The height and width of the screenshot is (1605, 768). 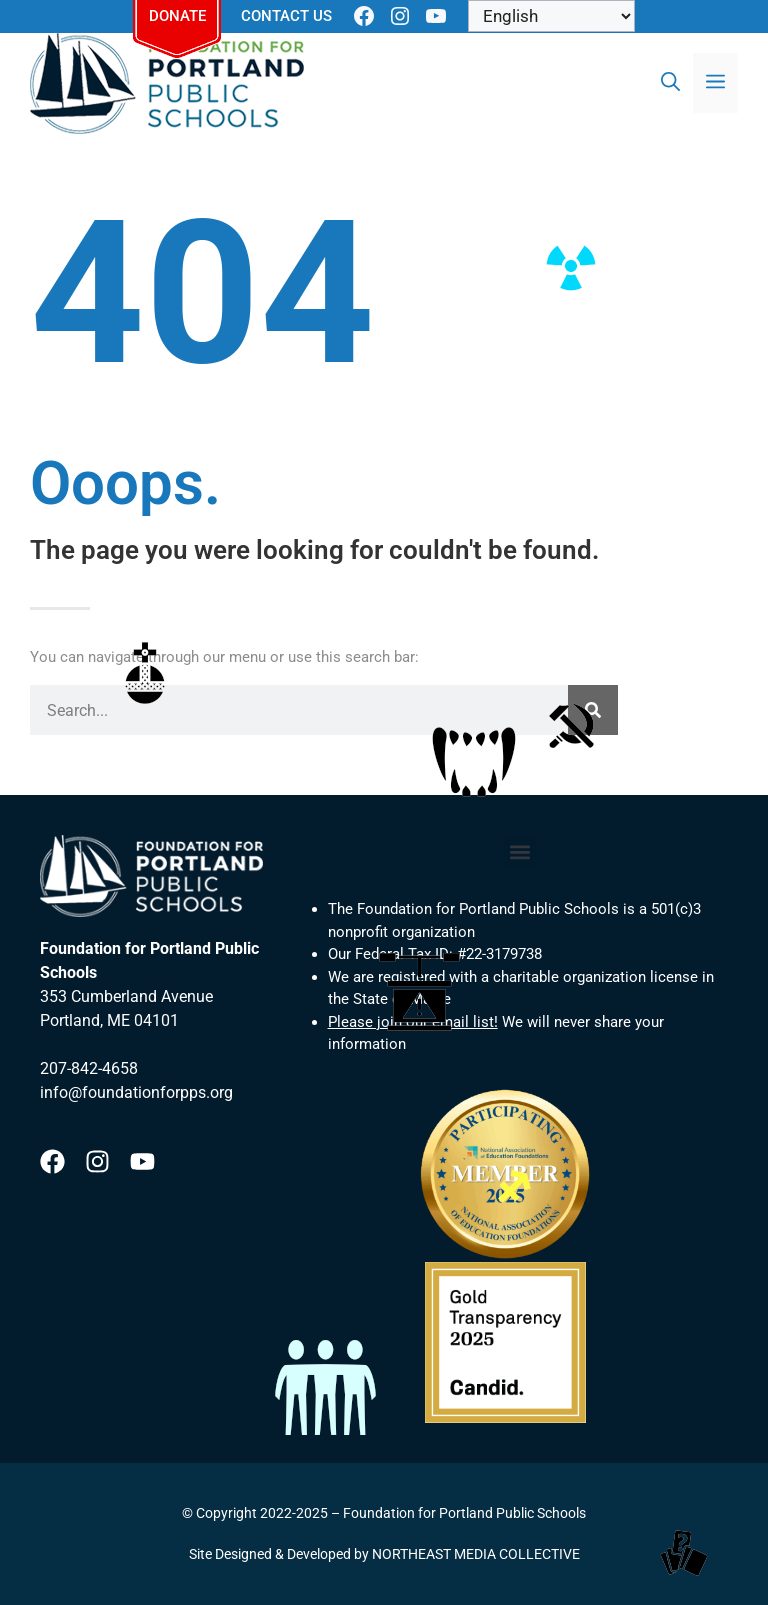 What do you see at coordinates (514, 1186) in the screenshot?
I see `view sagittarius zodiac sign` at bounding box center [514, 1186].